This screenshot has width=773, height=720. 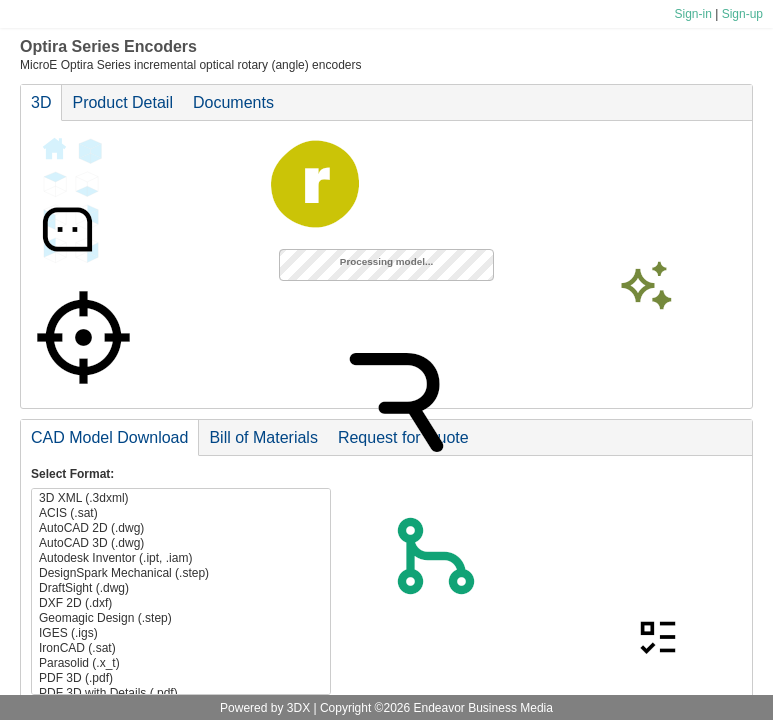 I want to click on center or align an element to a focal point, so click(x=83, y=337).